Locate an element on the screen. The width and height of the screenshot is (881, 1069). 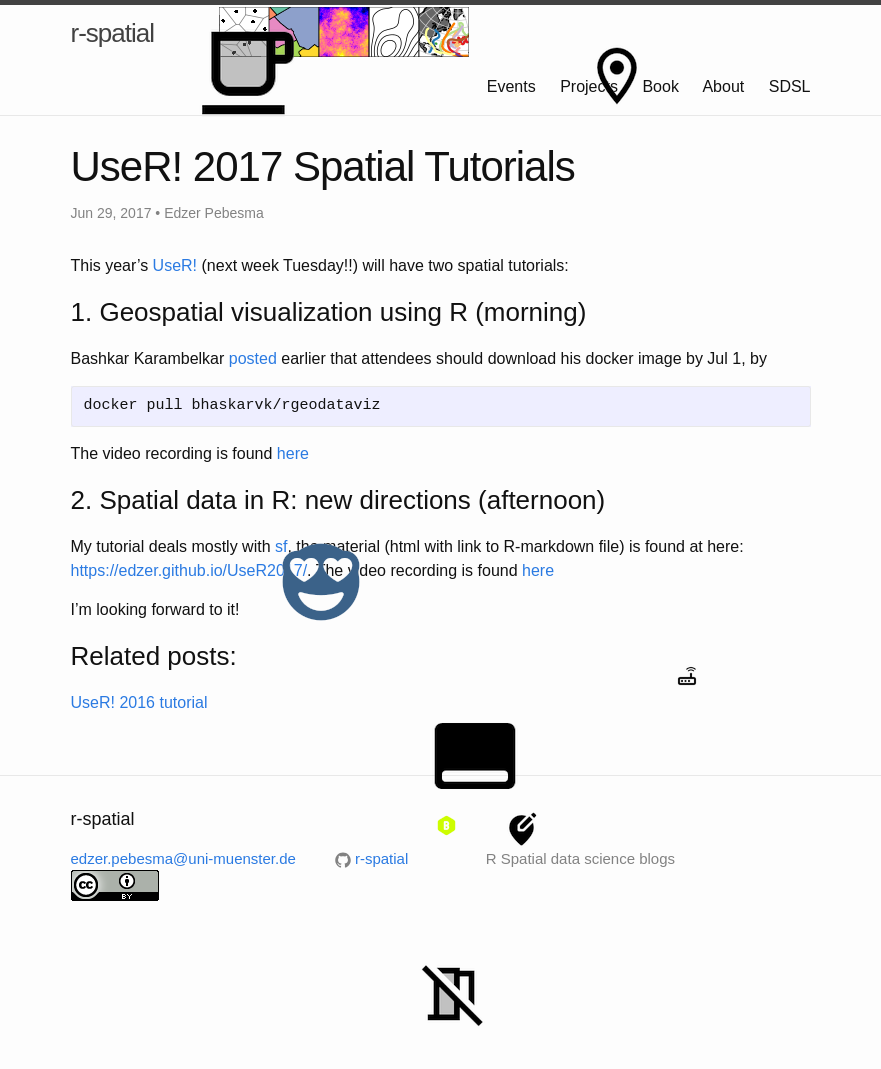
view current location on map is located at coordinates (617, 76).